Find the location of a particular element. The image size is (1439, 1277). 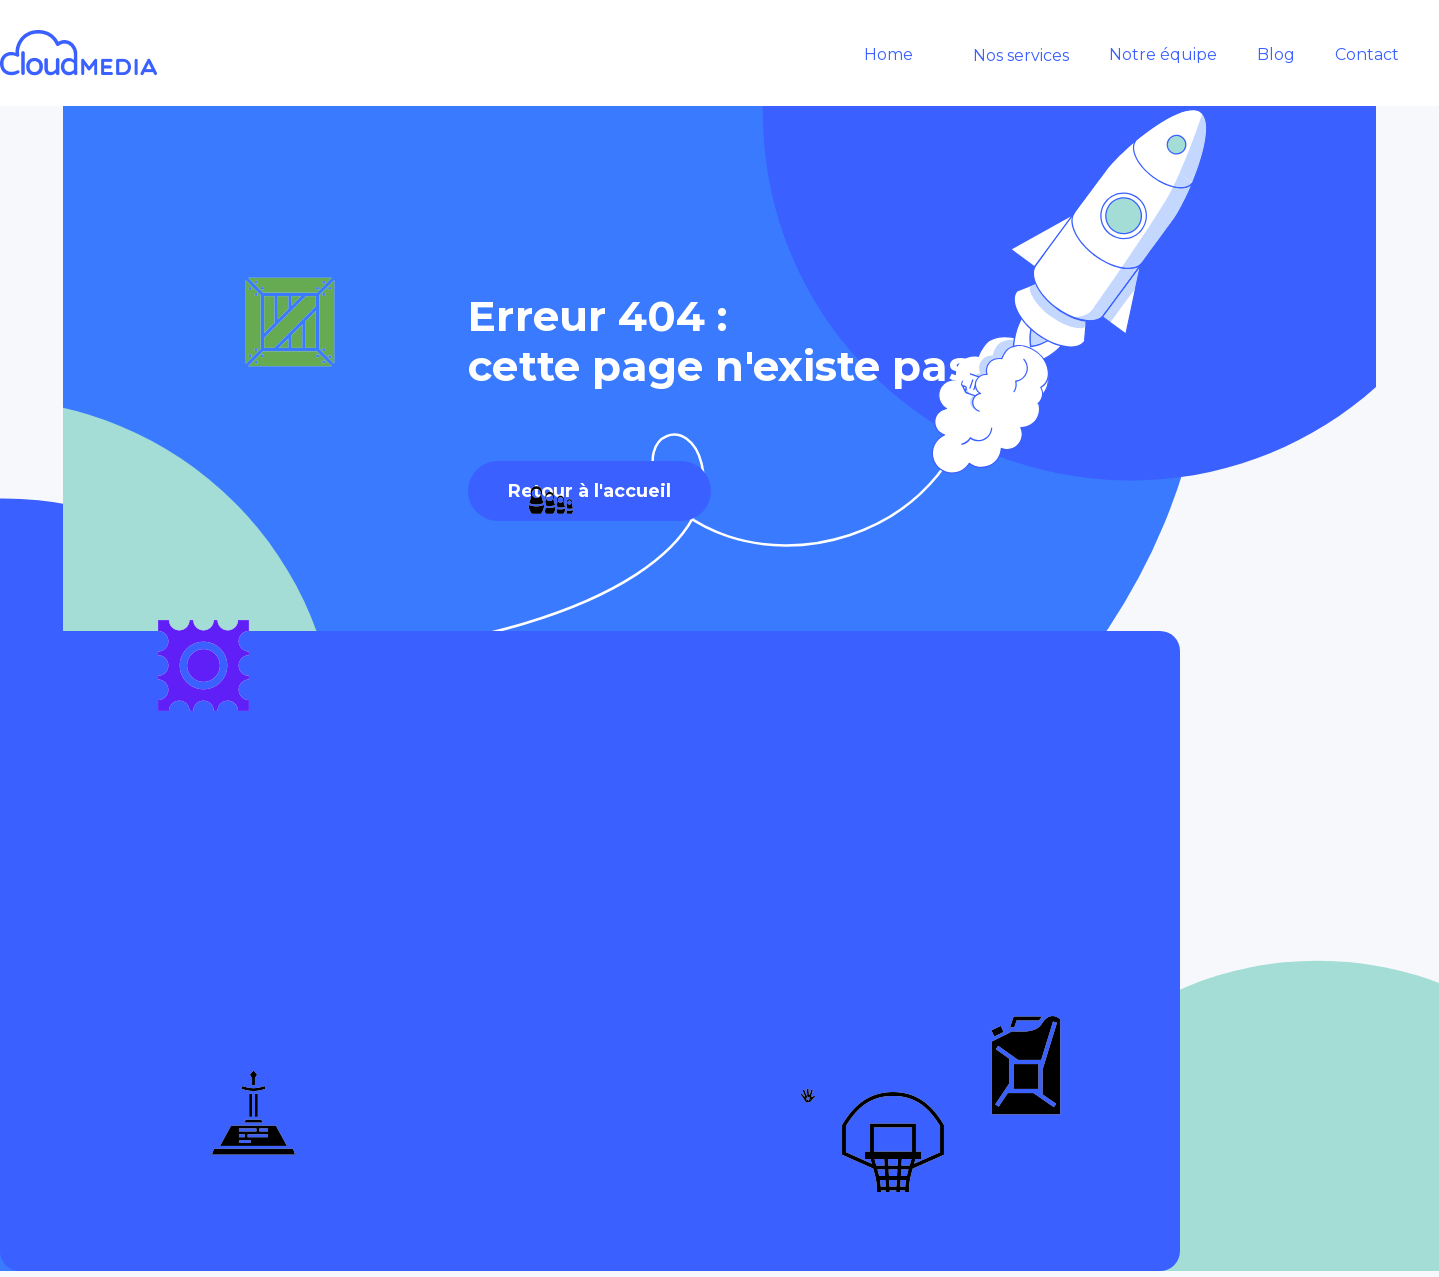

fuel or gas container item in game inventory is located at coordinates (1026, 1062).